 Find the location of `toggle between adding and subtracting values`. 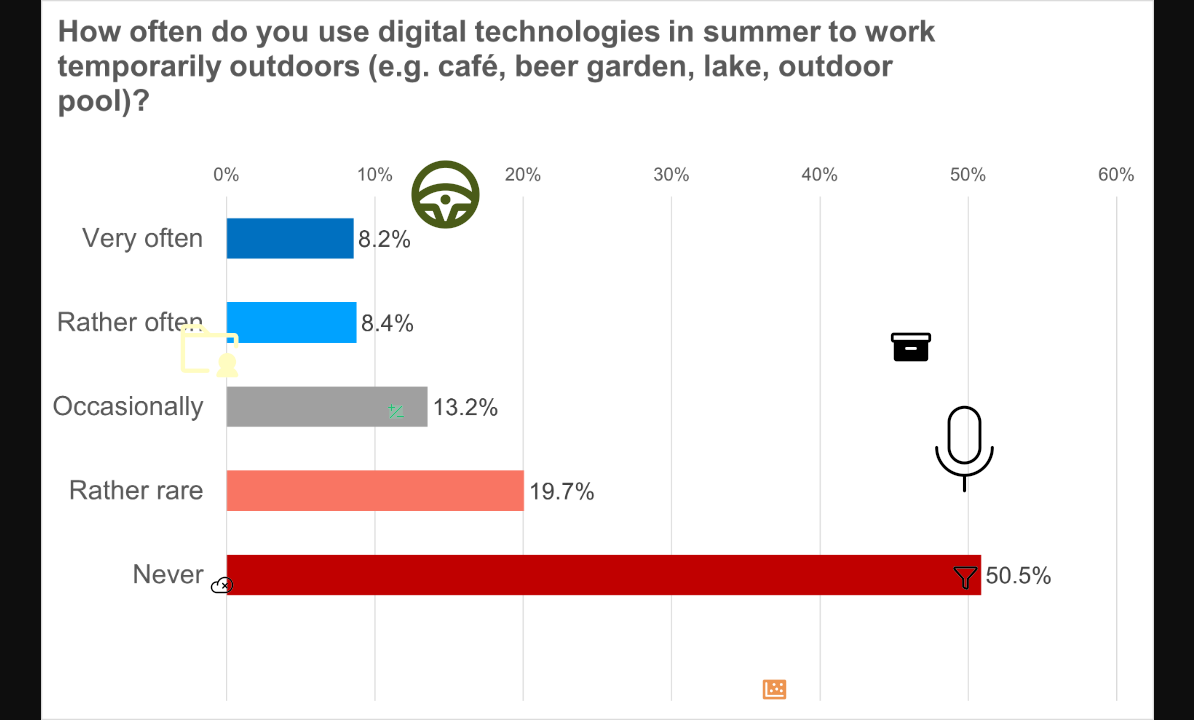

toggle between adding and subtracting values is located at coordinates (396, 412).